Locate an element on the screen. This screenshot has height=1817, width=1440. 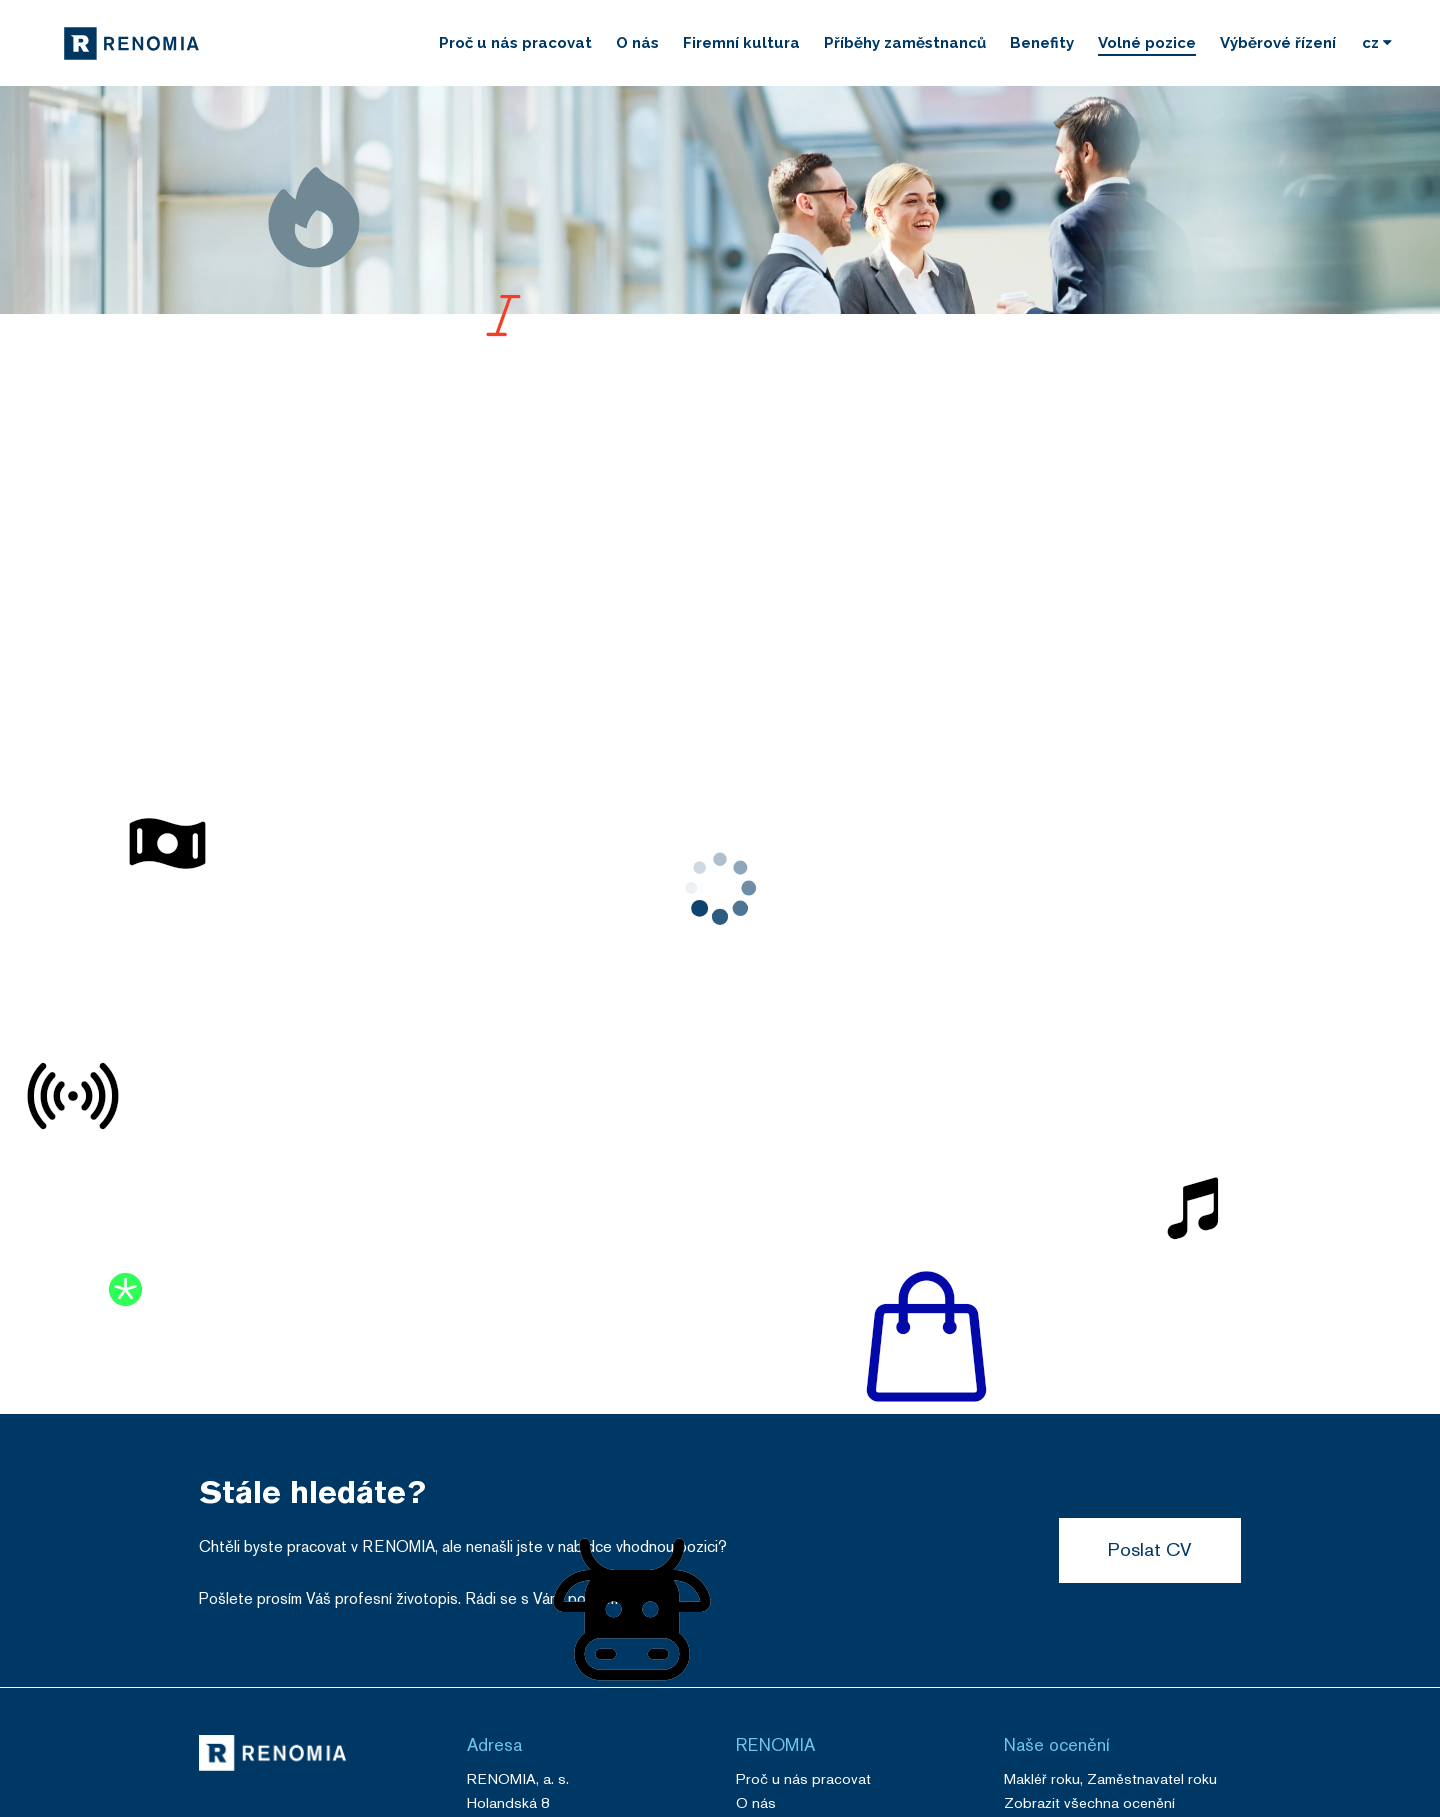
indicates a required field in a form is located at coordinates (125, 1289).